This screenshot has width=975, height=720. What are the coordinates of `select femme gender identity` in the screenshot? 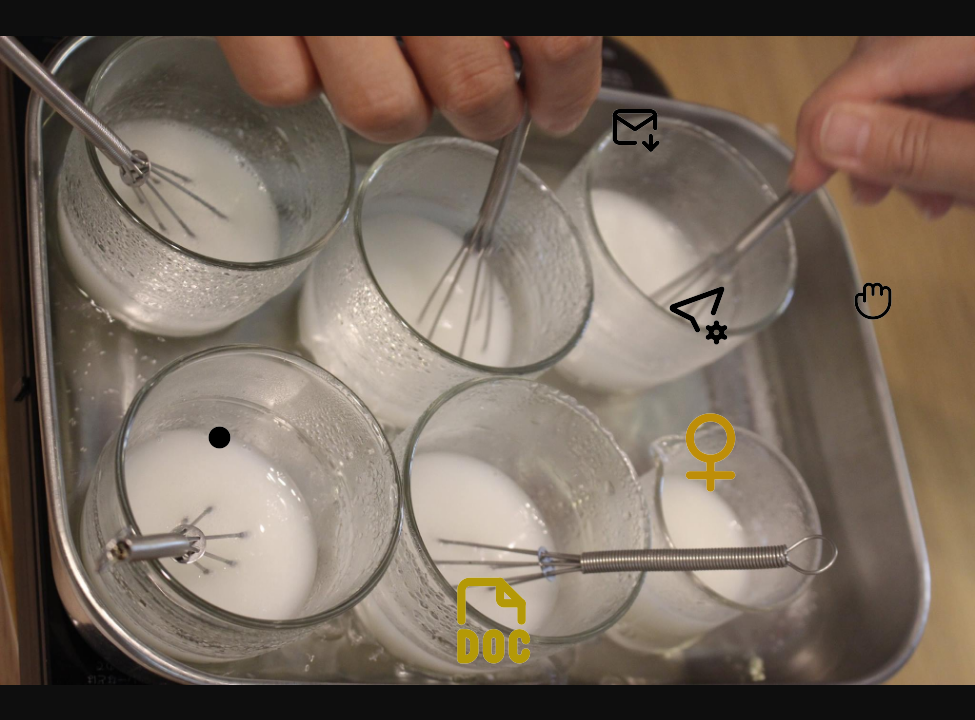 It's located at (710, 450).